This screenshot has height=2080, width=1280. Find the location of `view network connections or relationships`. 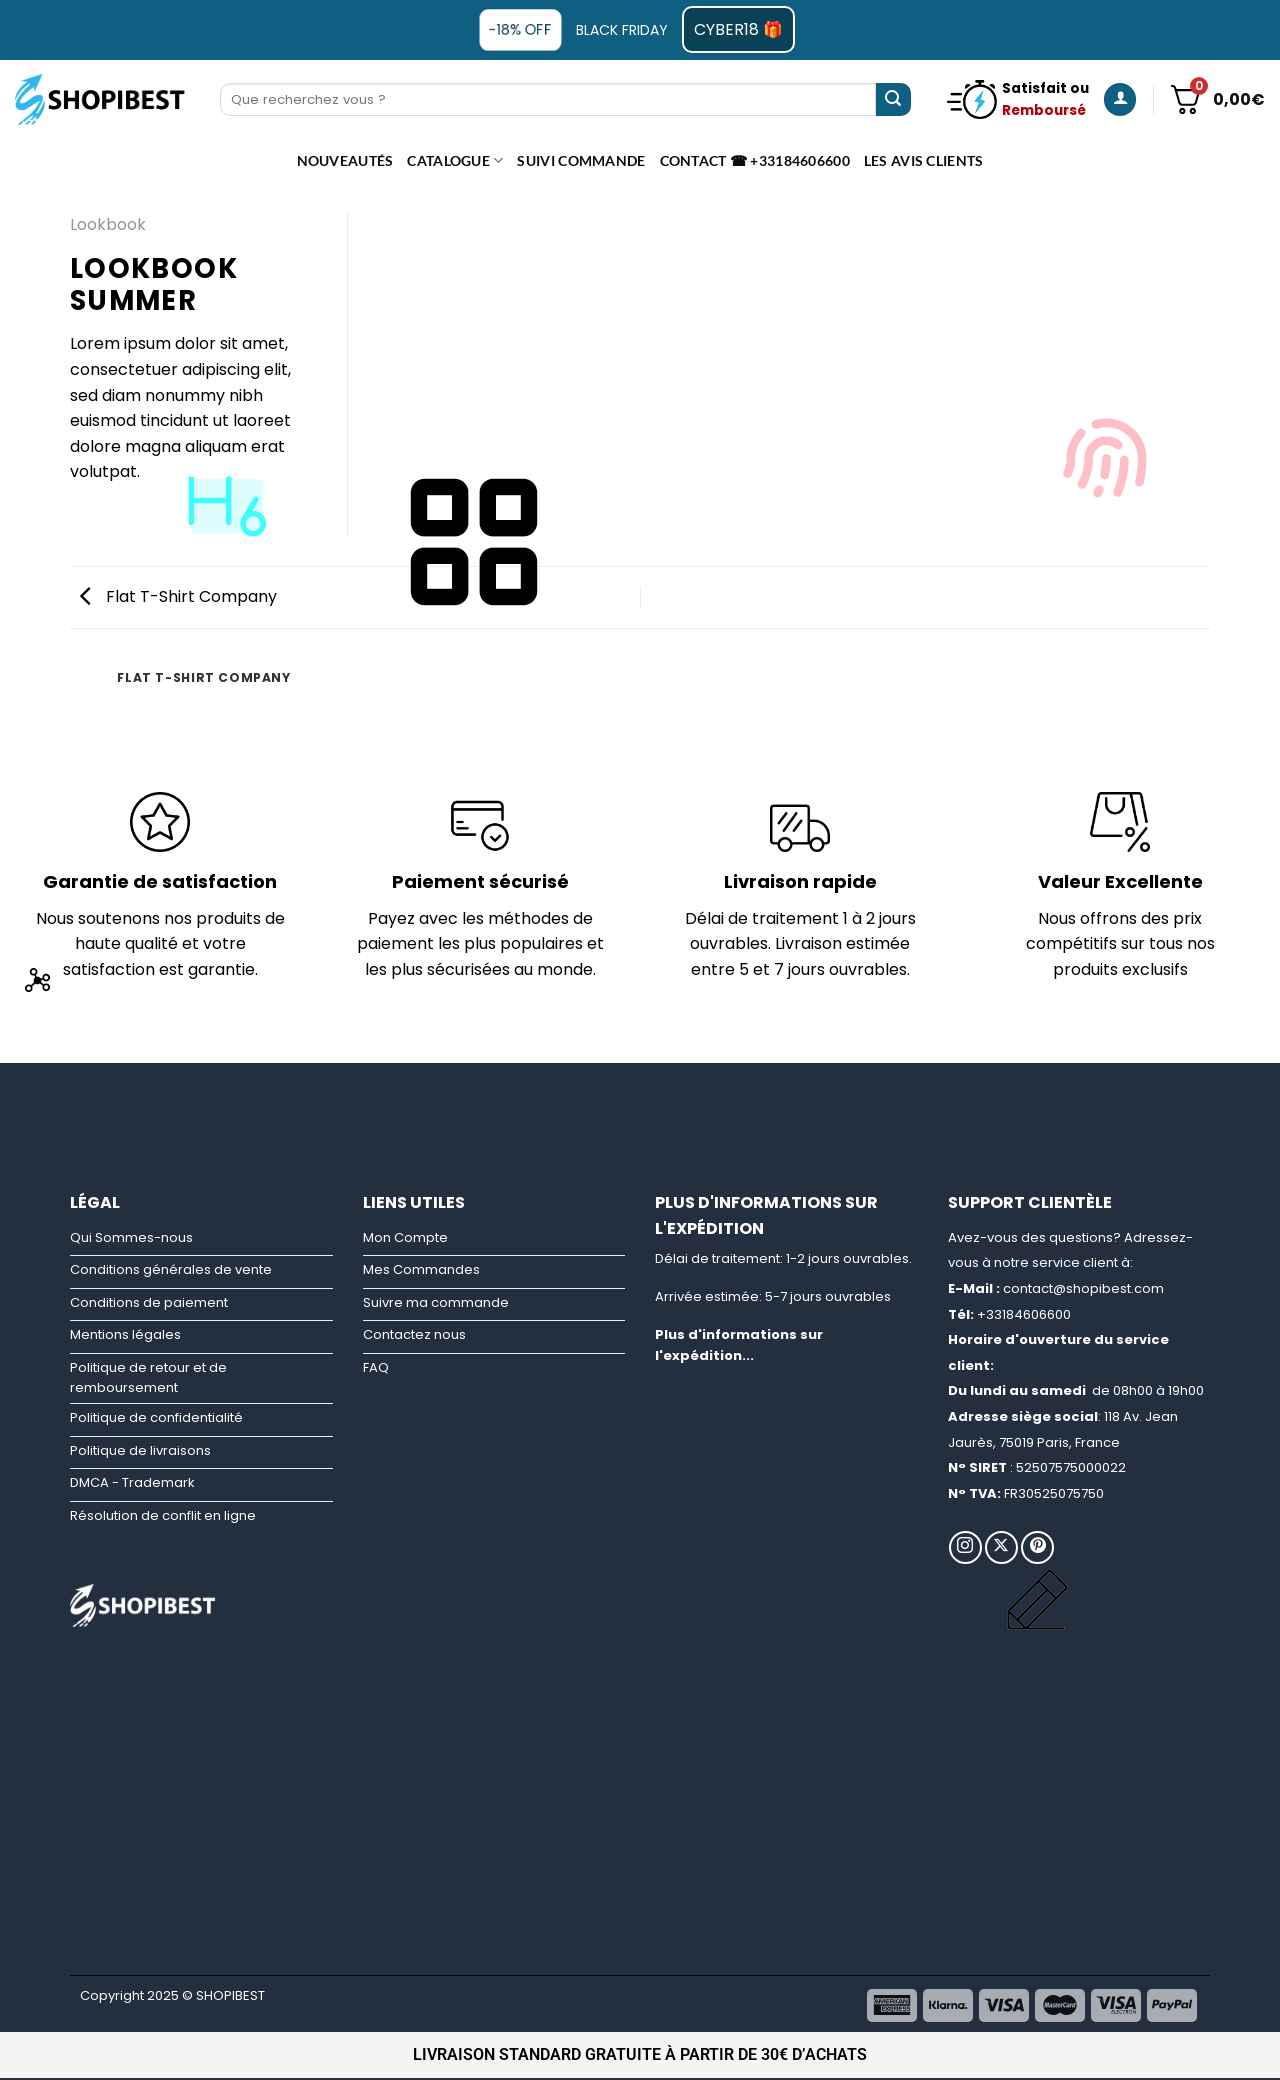

view network connections or relationships is located at coordinates (37, 980).